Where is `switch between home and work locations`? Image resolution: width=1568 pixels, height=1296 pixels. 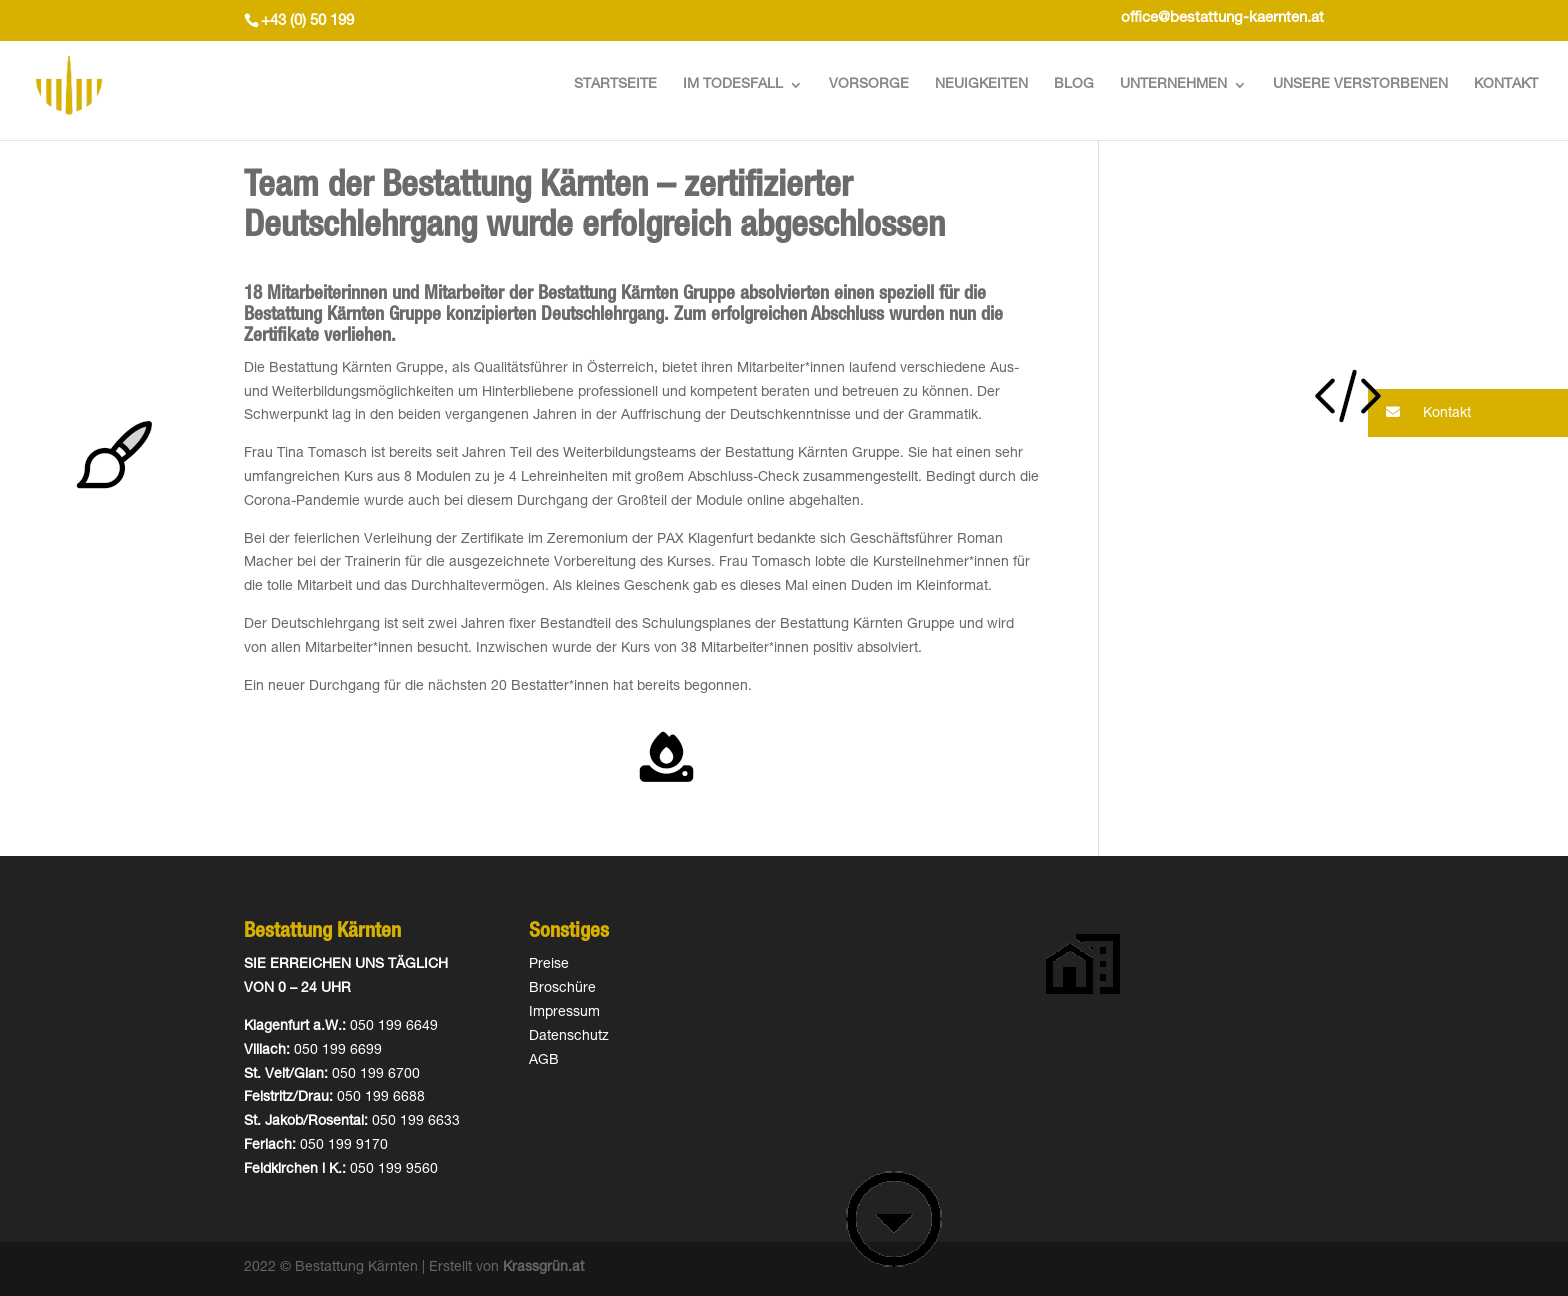
switch between home and work locations is located at coordinates (1083, 964).